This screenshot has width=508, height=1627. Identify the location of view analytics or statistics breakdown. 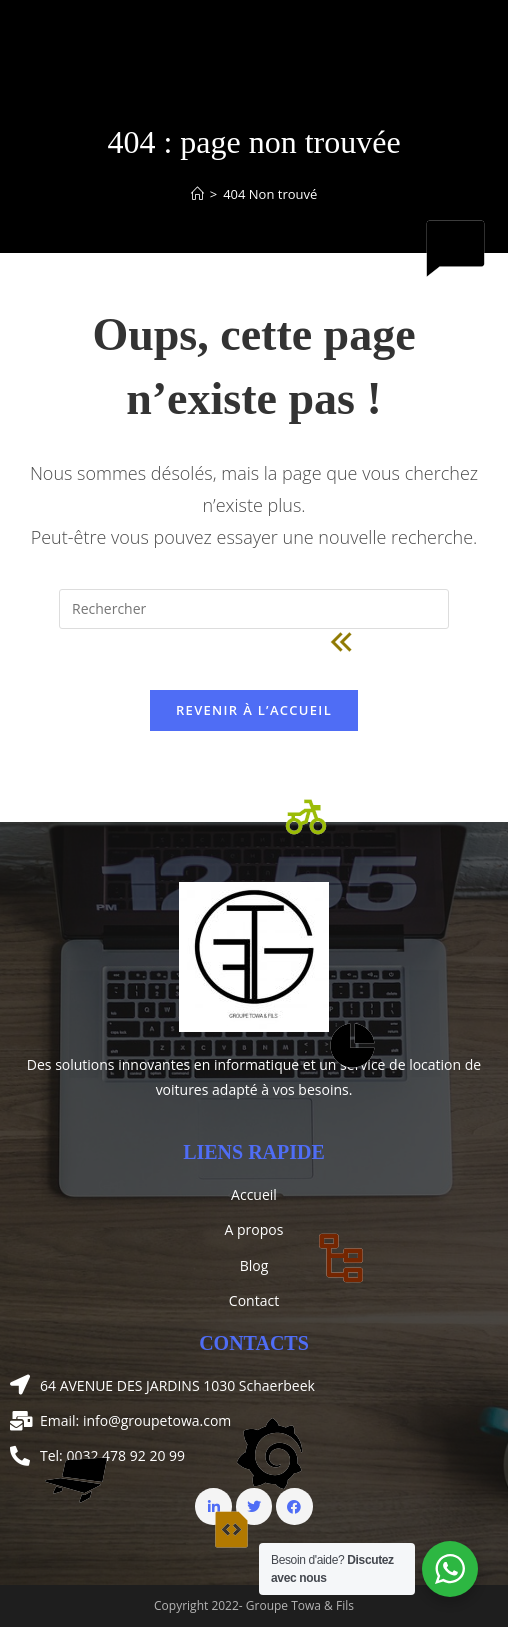
(352, 1045).